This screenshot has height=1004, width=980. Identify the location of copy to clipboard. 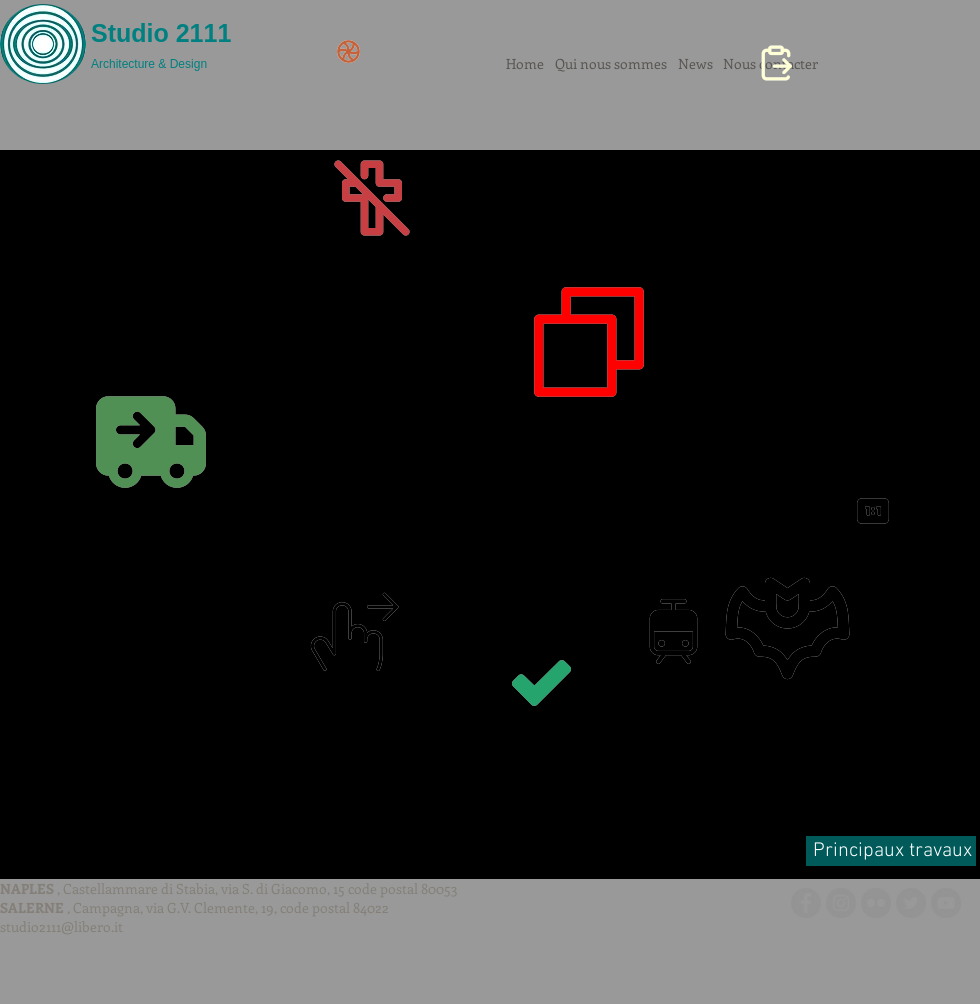
(589, 342).